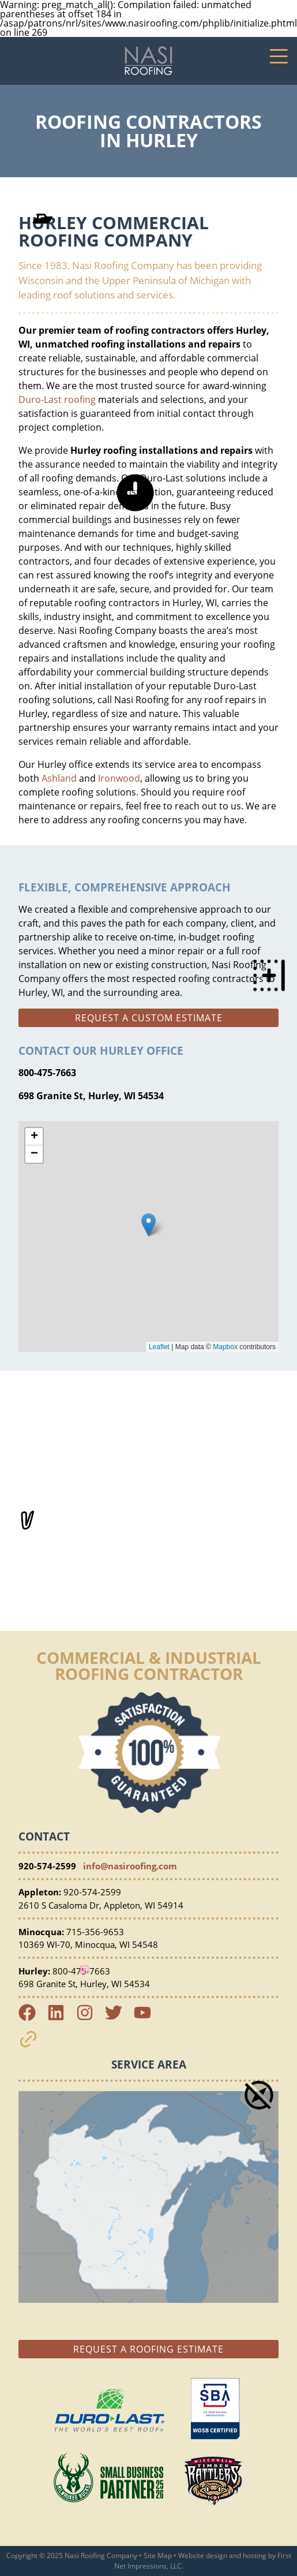 The width and height of the screenshot is (297, 2576). What do you see at coordinates (259, 2095) in the screenshot?
I see `disable compass or navigation mode` at bounding box center [259, 2095].